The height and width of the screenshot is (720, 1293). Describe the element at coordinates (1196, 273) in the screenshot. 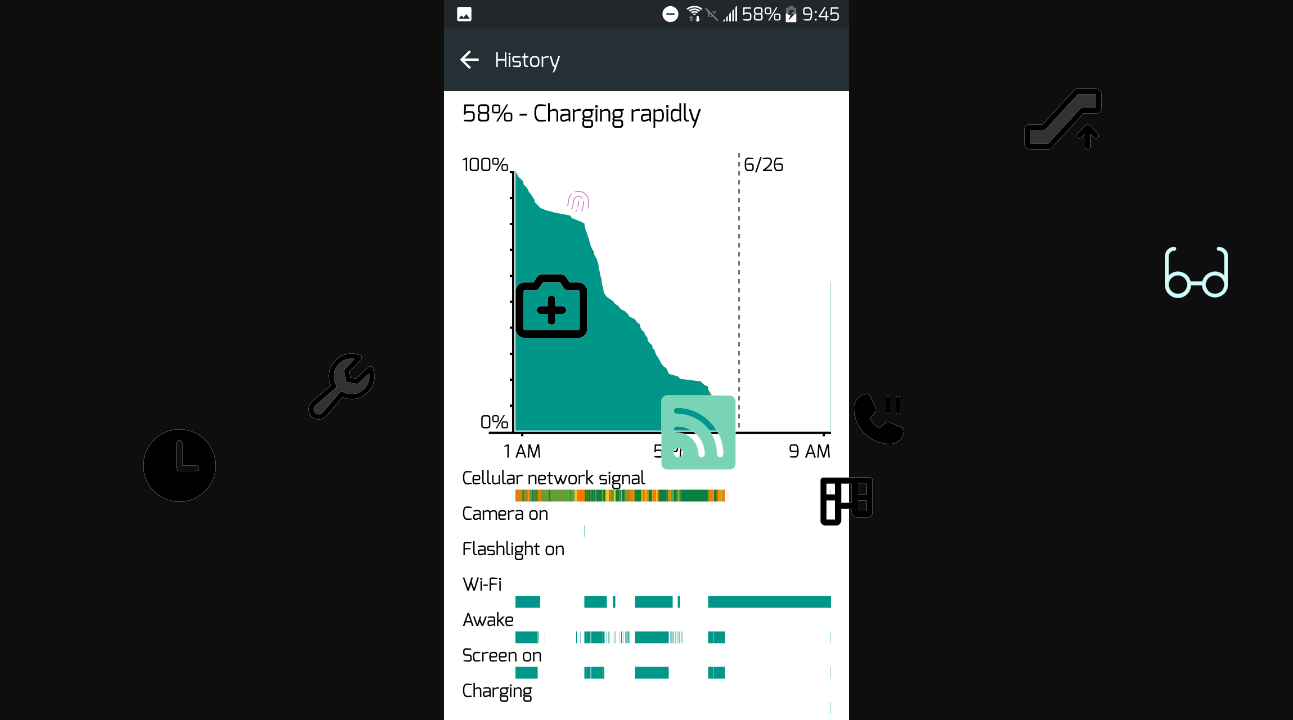

I see `enable reading mode or reader view` at that location.